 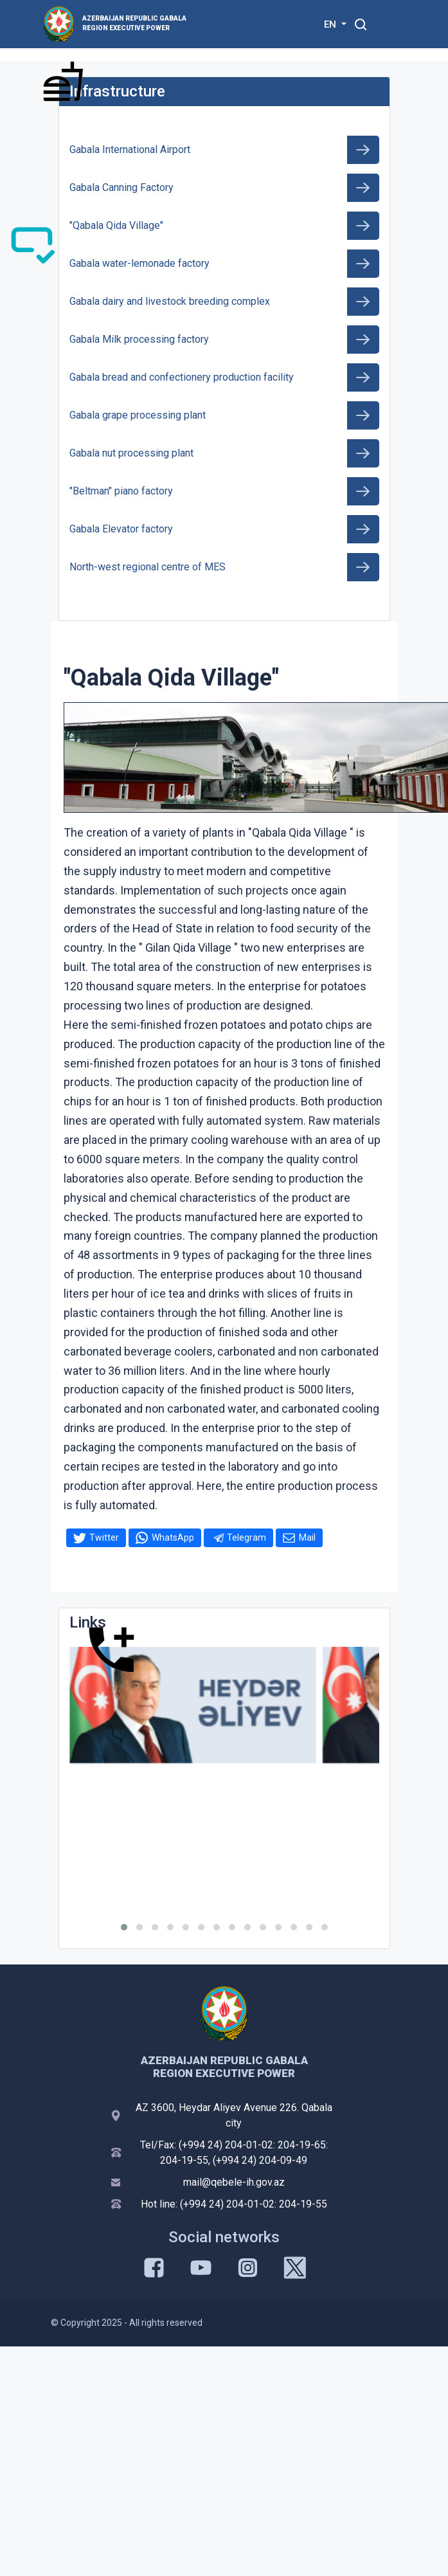 What do you see at coordinates (111, 1649) in the screenshot?
I see `add a new contact to your phone` at bounding box center [111, 1649].